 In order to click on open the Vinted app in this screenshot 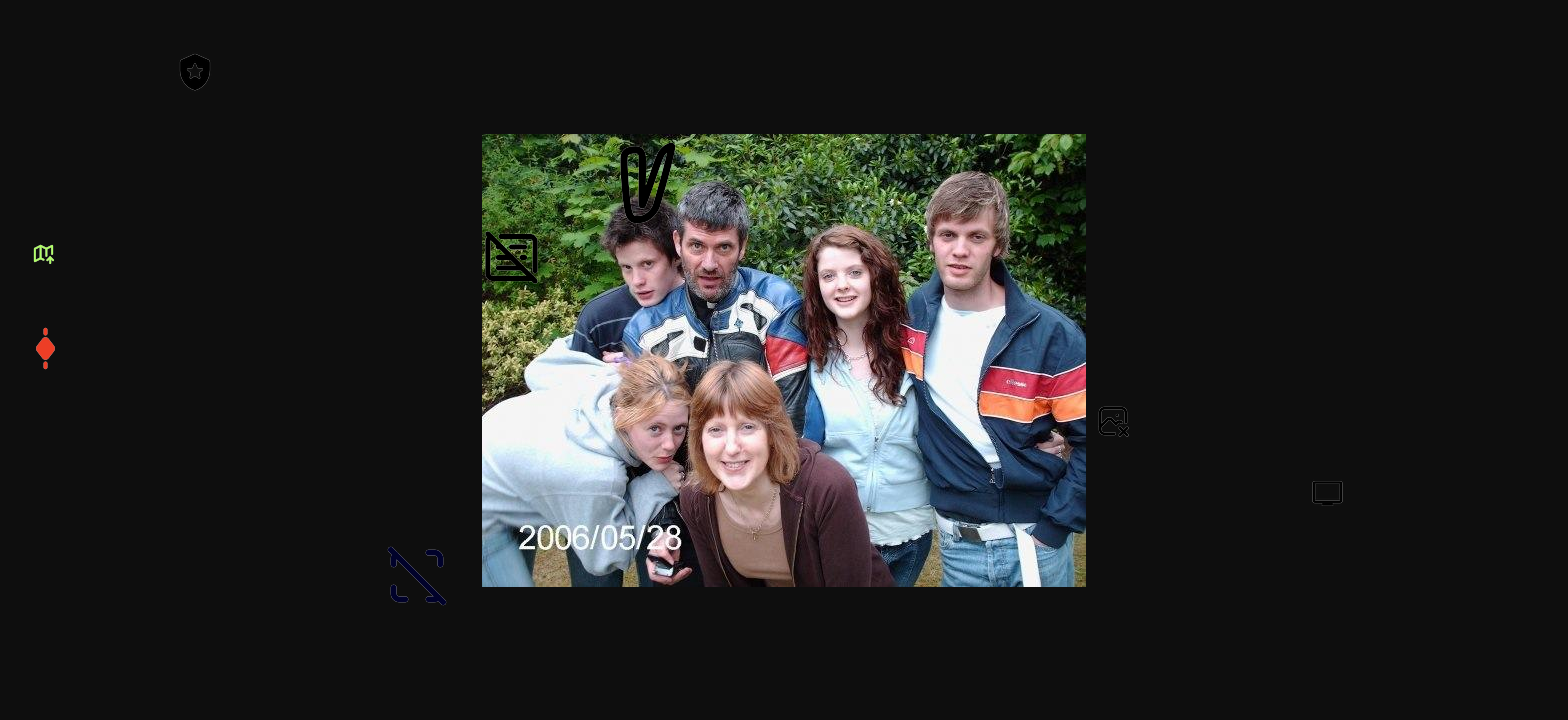, I will do `click(646, 183)`.